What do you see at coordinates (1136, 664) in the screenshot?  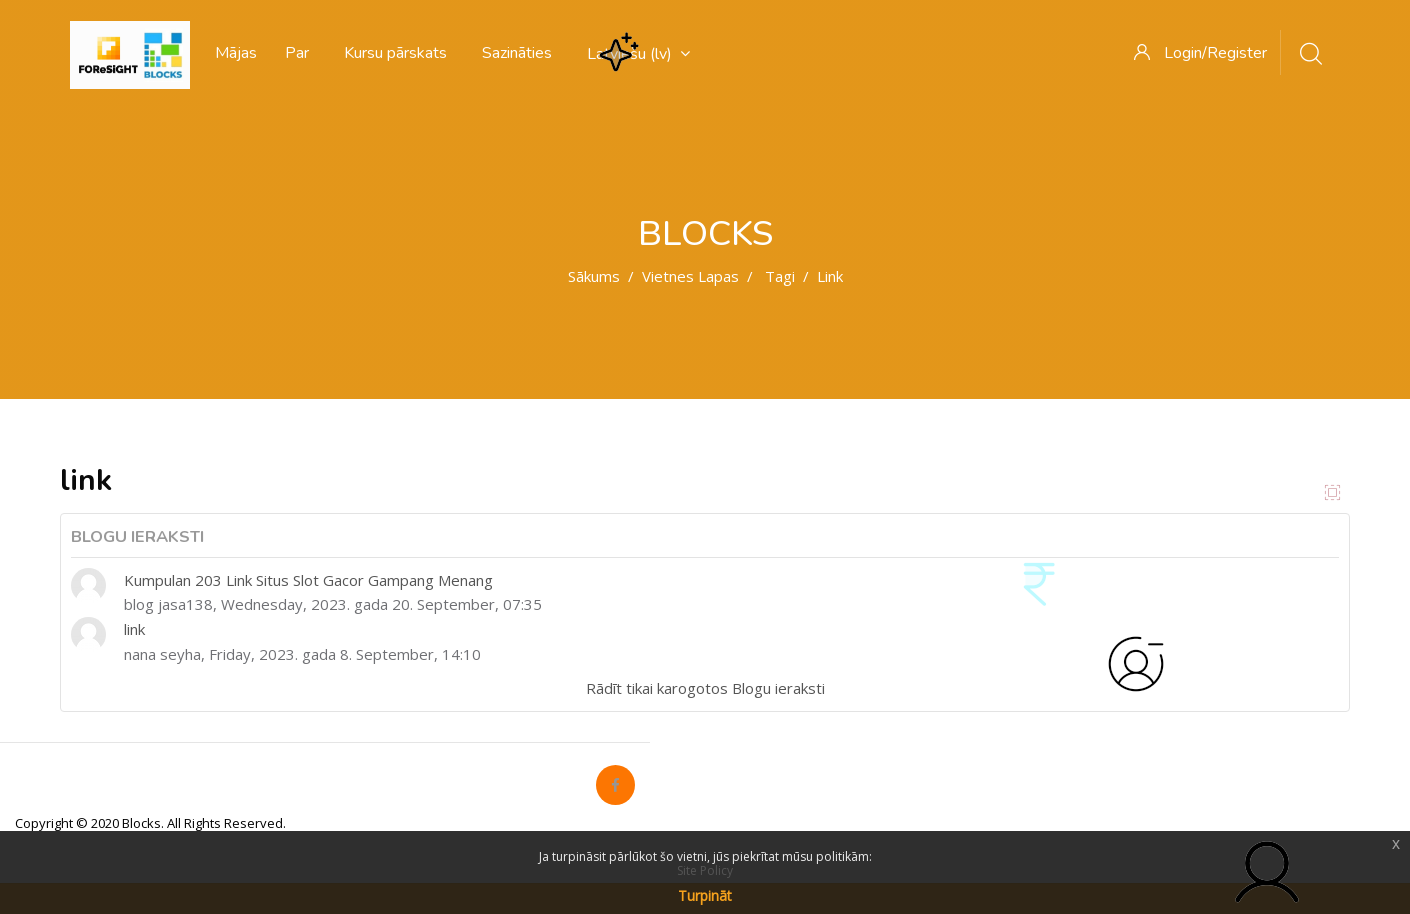 I see `remove a user from your contacts` at bounding box center [1136, 664].